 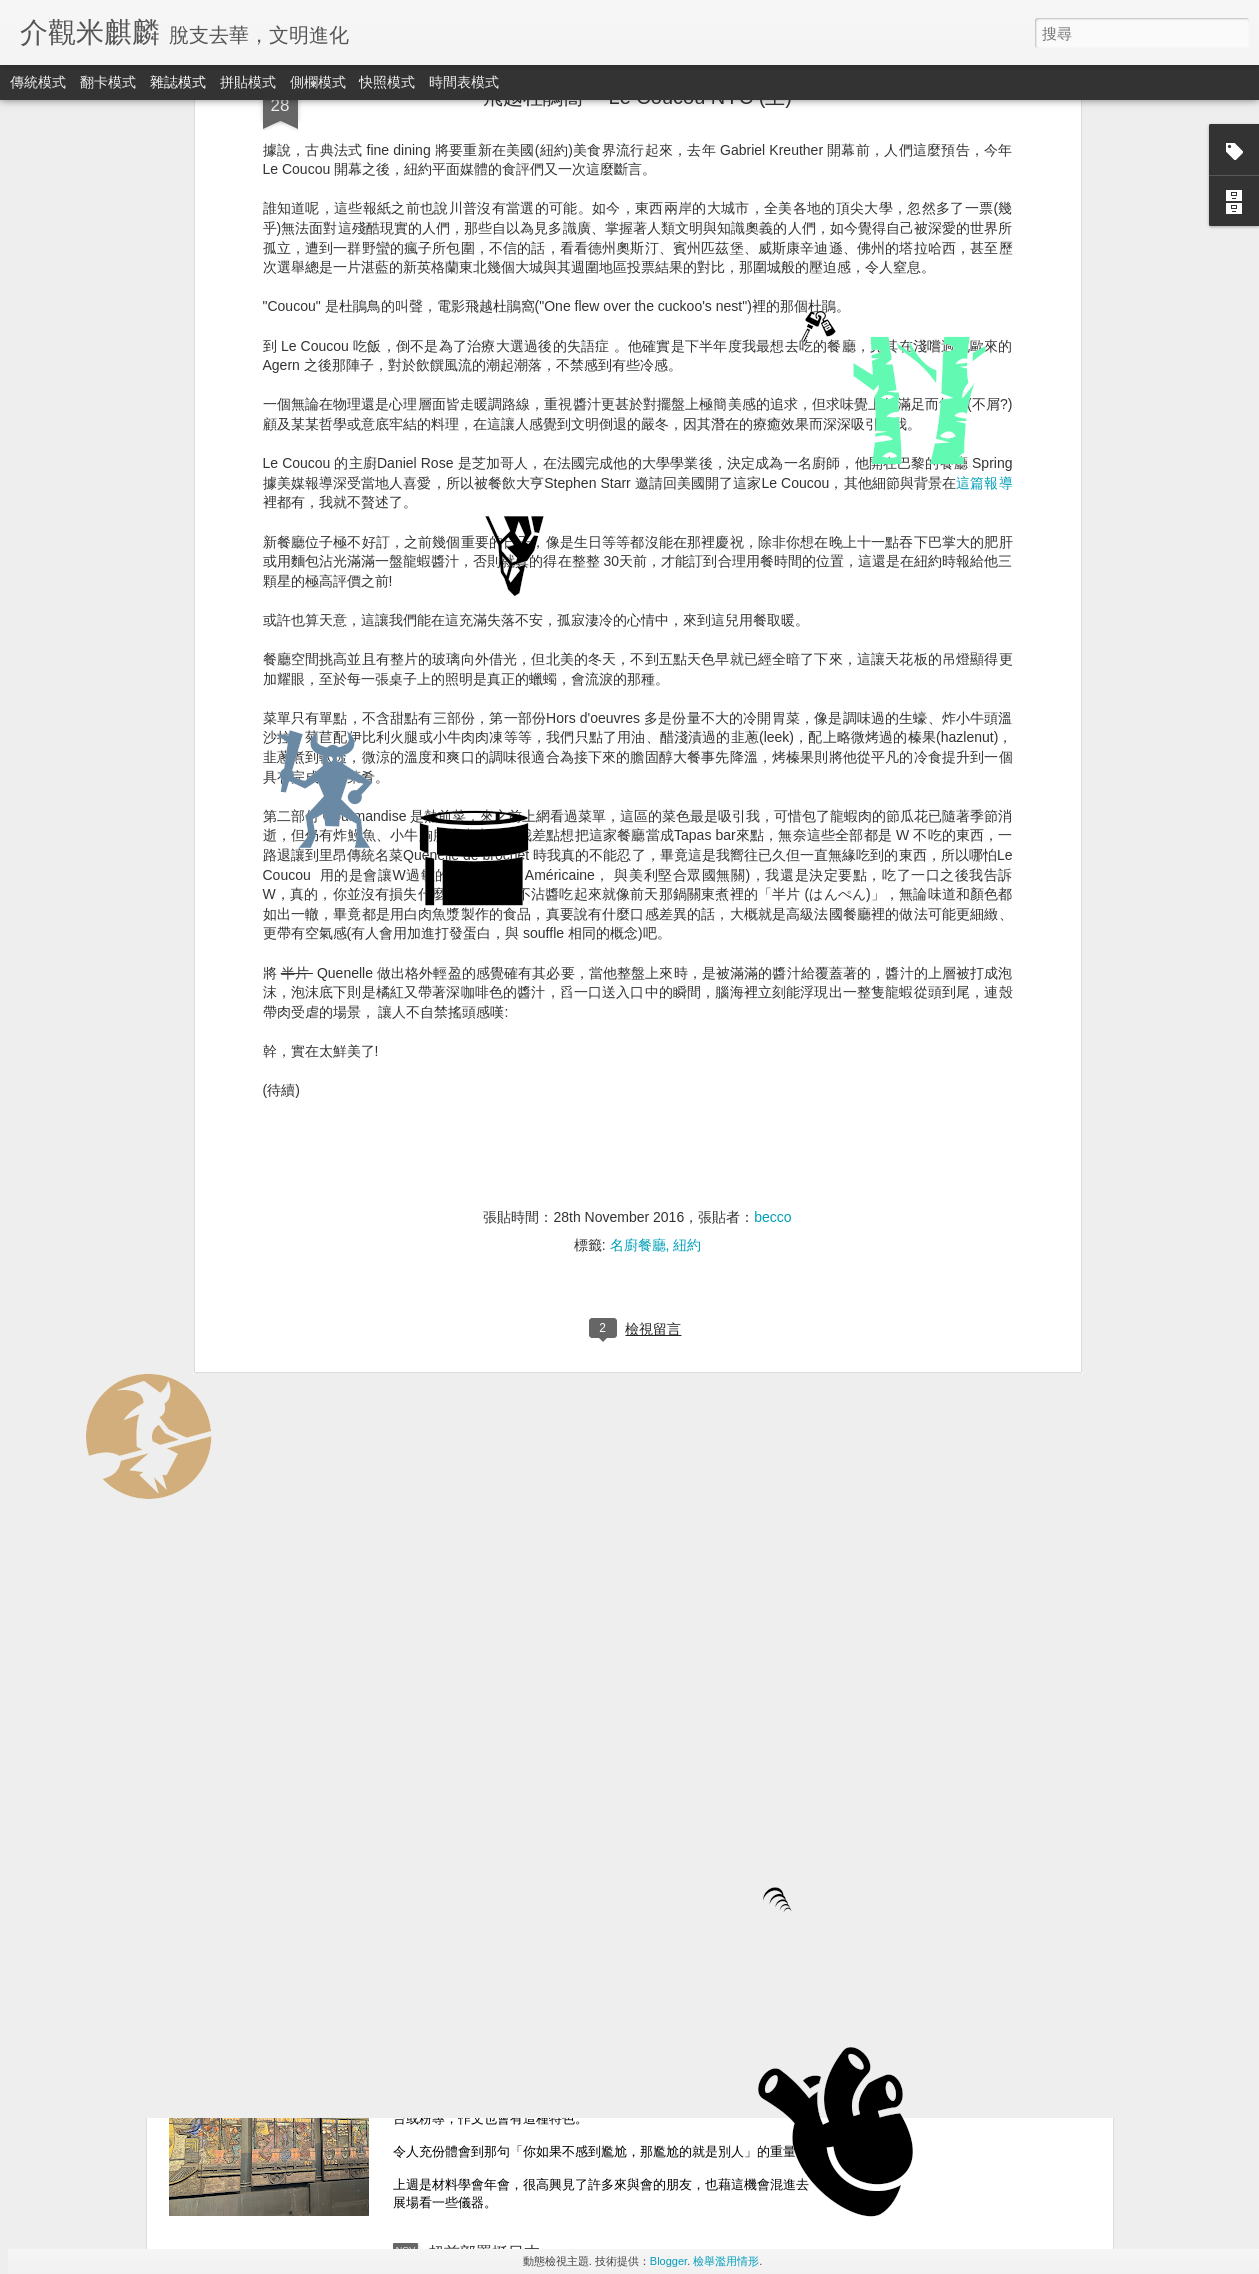 I want to click on indicates cave or underground environment in game, so click(x=515, y=556).